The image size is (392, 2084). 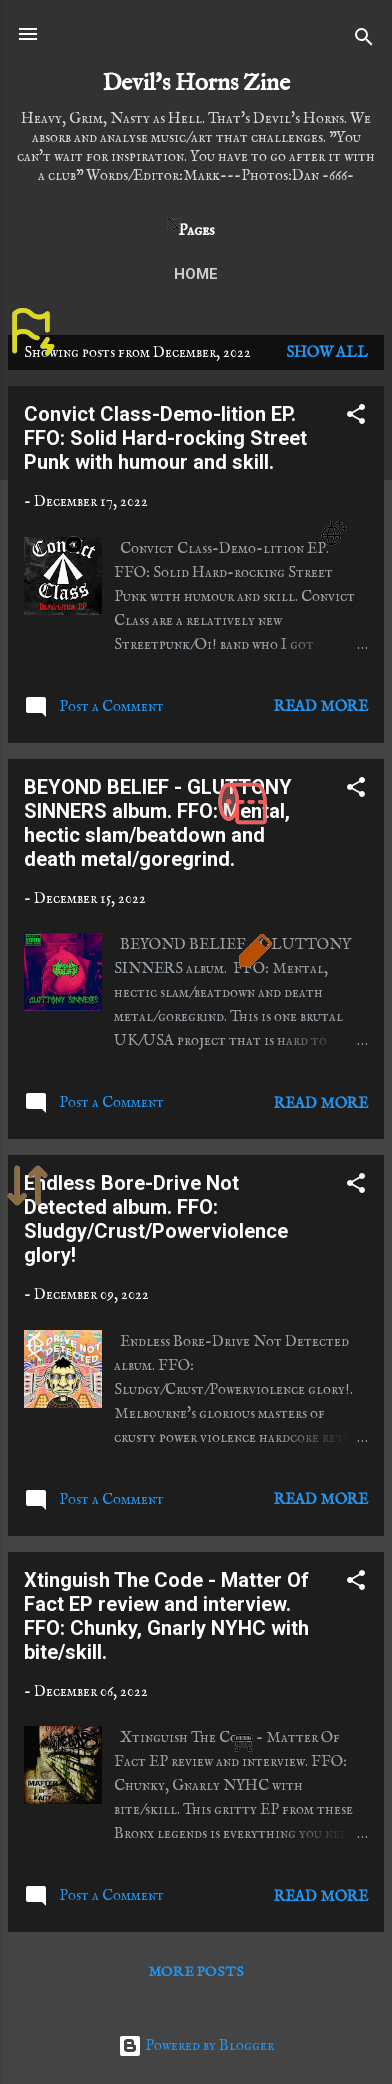 I want to click on edit content or text, so click(x=255, y=951).